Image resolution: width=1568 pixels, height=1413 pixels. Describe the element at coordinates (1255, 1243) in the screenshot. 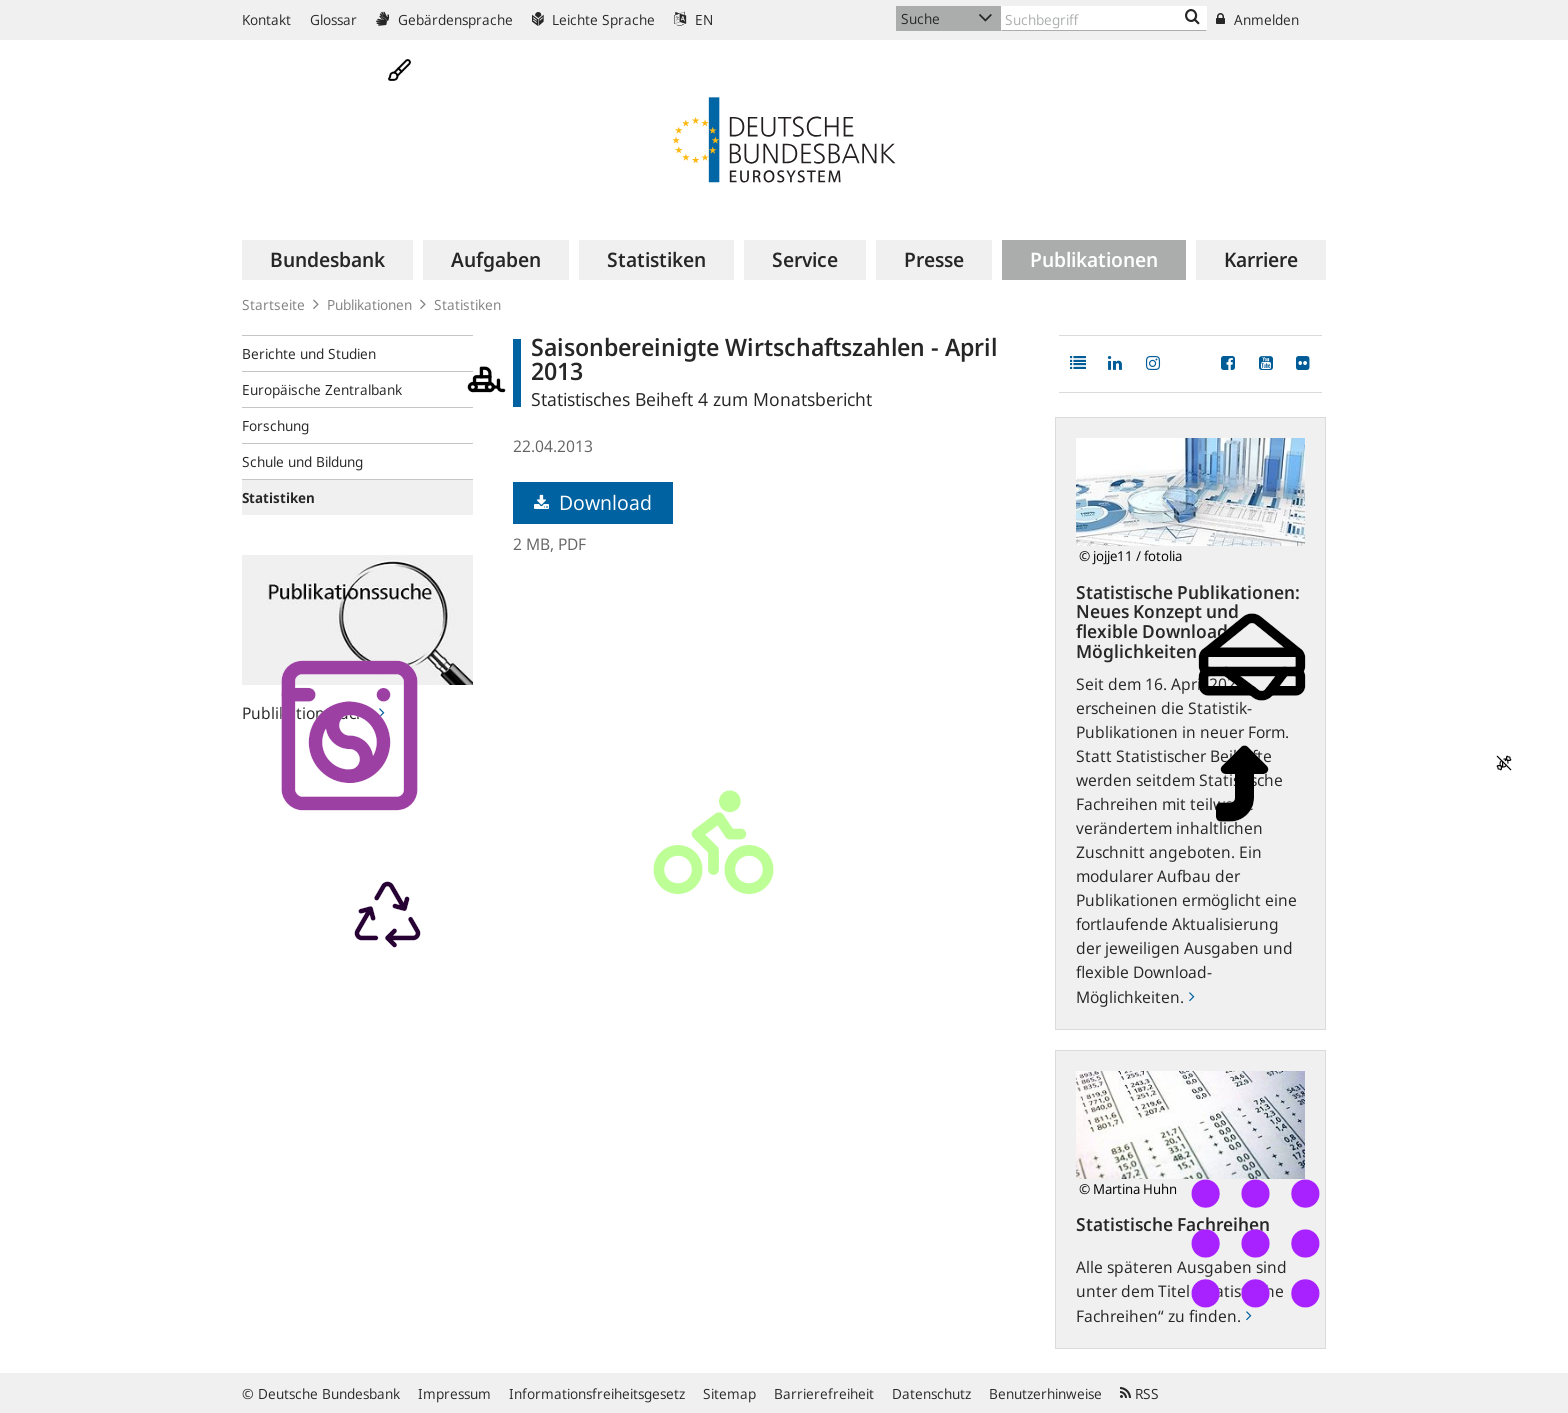

I see `drag to rearrange items` at that location.